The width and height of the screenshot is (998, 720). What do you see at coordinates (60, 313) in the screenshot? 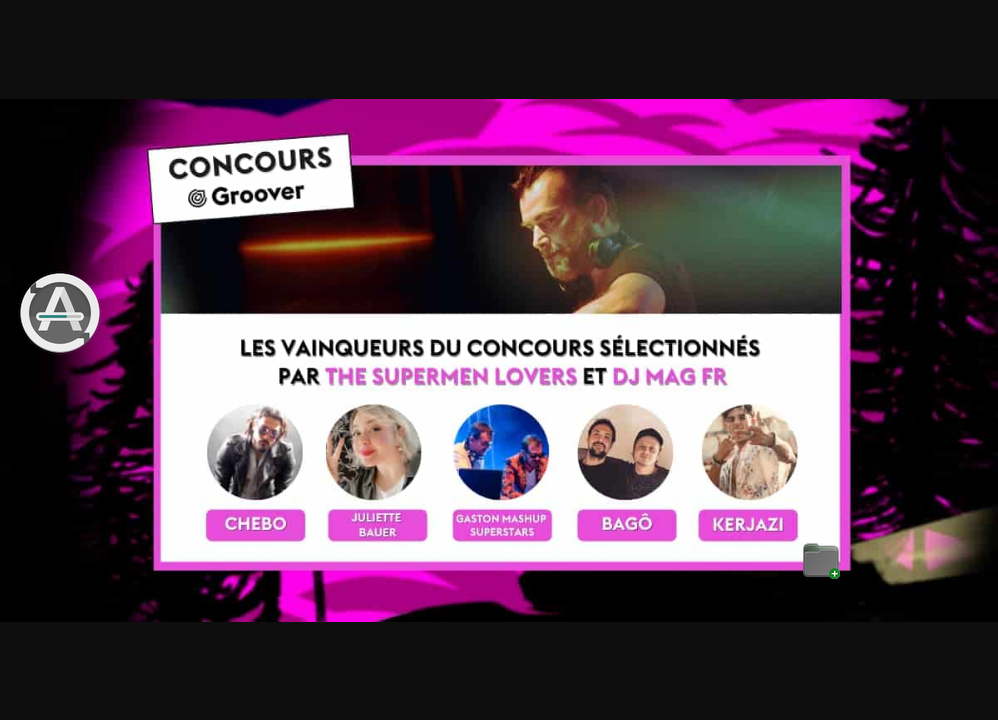
I see `open the software update manager` at bounding box center [60, 313].